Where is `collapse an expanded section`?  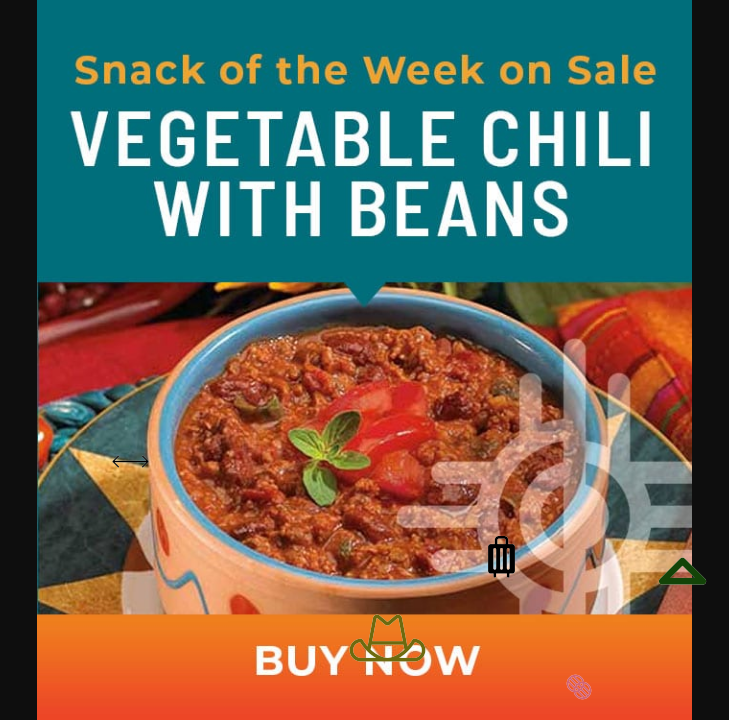
collapse an expanded section is located at coordinates (682, 574).